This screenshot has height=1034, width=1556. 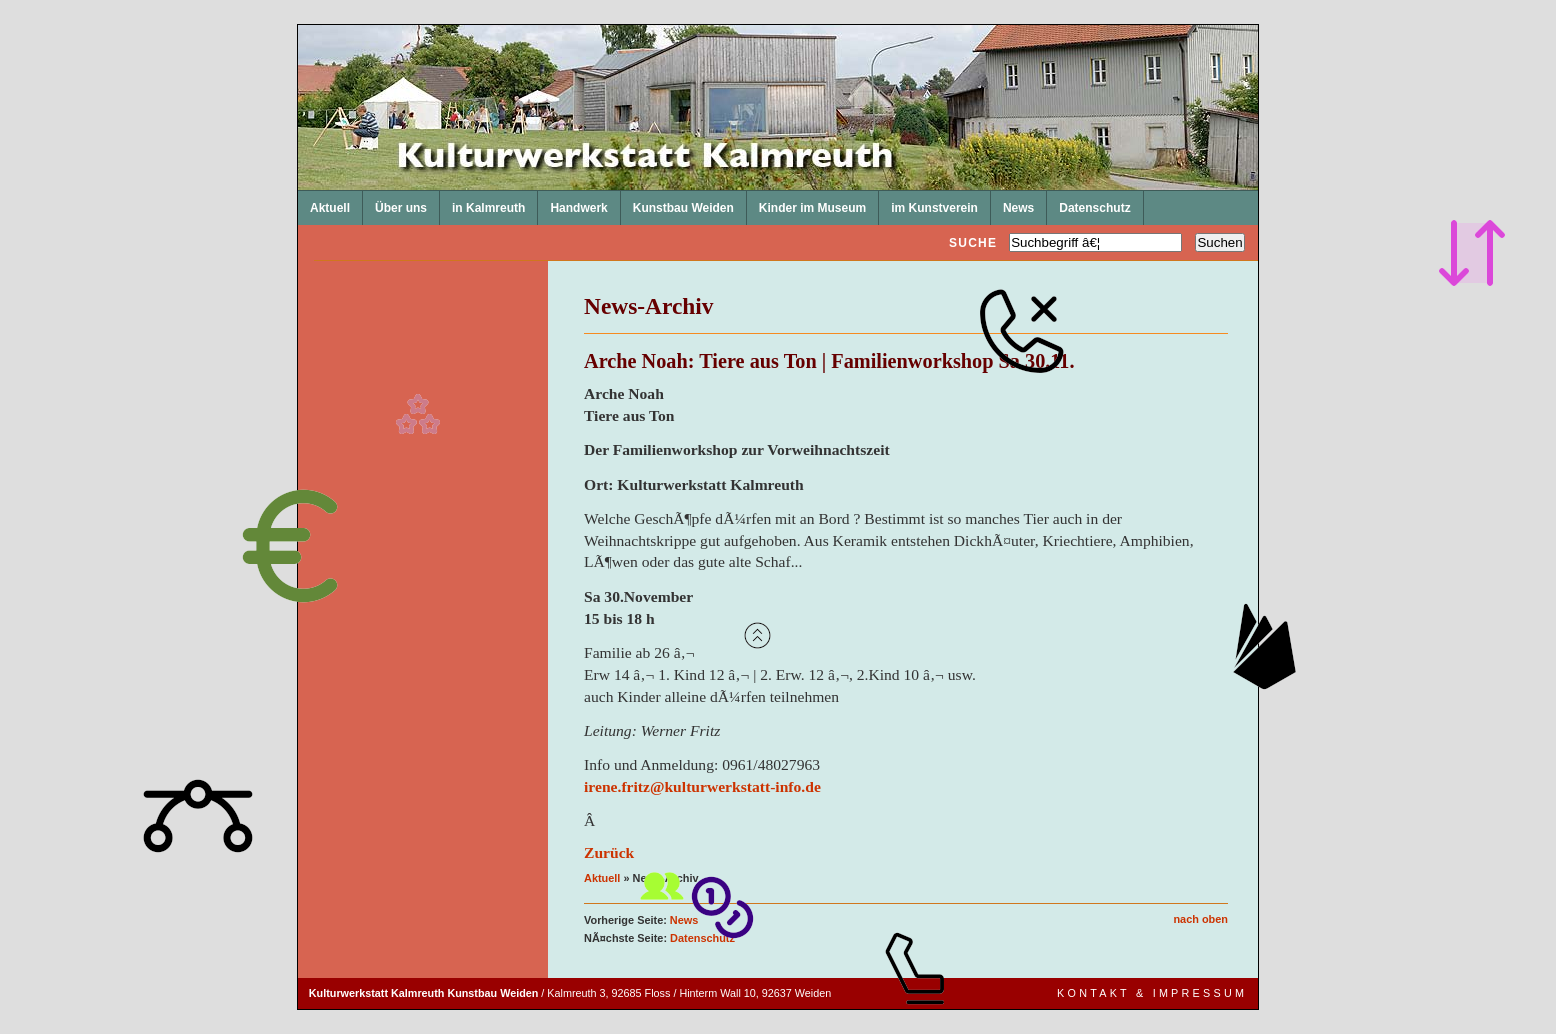 What do you see at coordinates (1264, 646) in the screenshot?
I see `firebase platform logo` at bounding box center [1264, 646].